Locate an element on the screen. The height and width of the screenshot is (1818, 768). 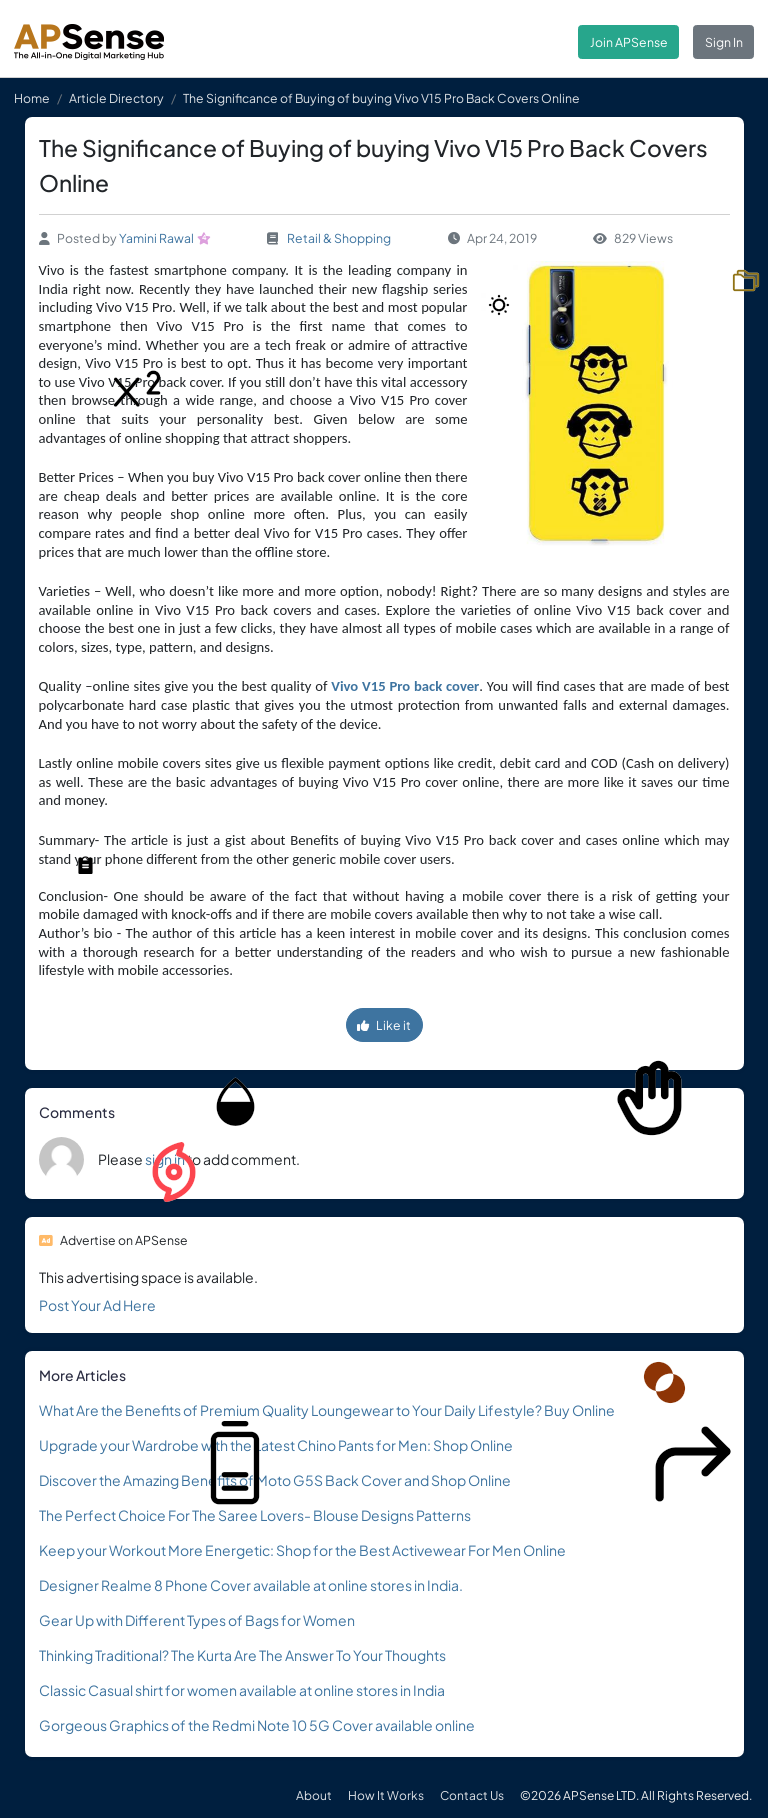
adjust water or liquid fill level is located at coordinates (235, 1103).